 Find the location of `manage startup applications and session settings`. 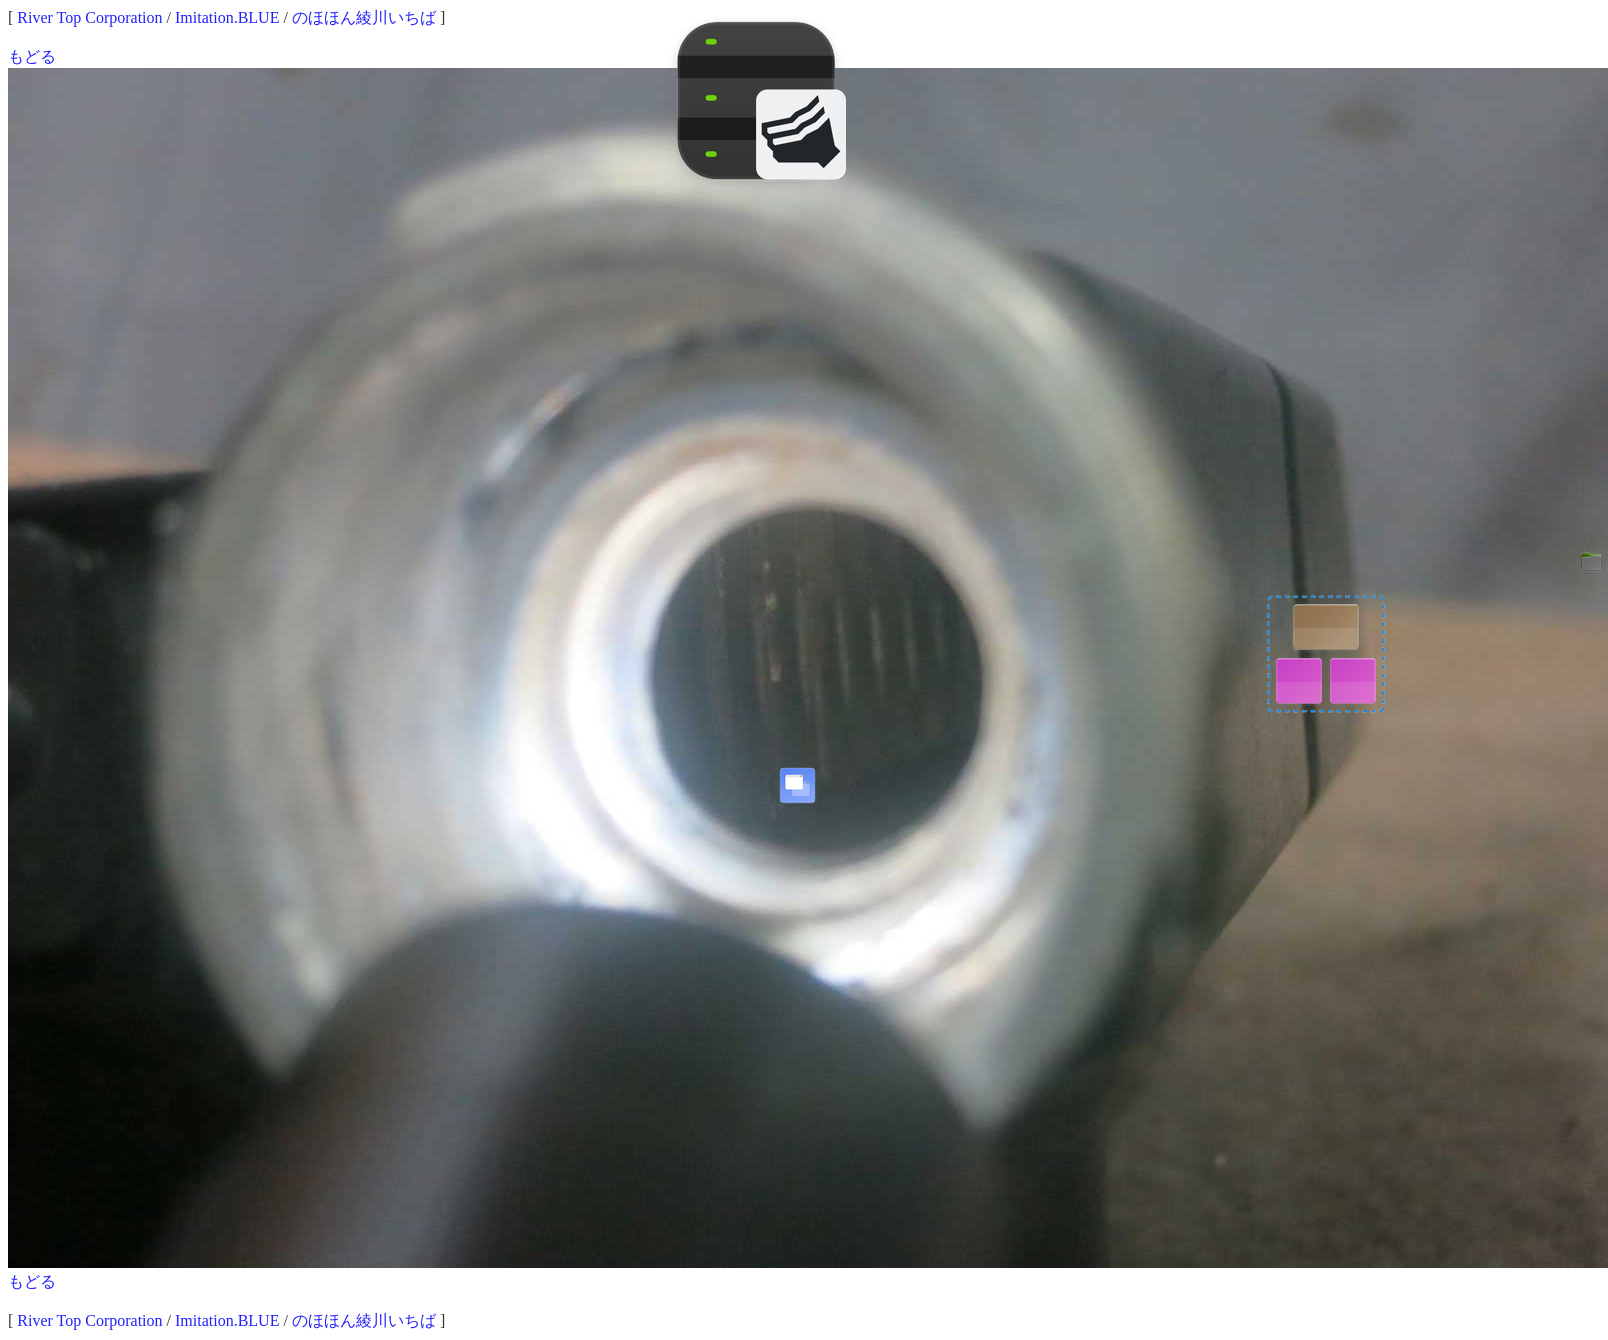

manage startup applications and session settings is located at coordinates (797, 785).